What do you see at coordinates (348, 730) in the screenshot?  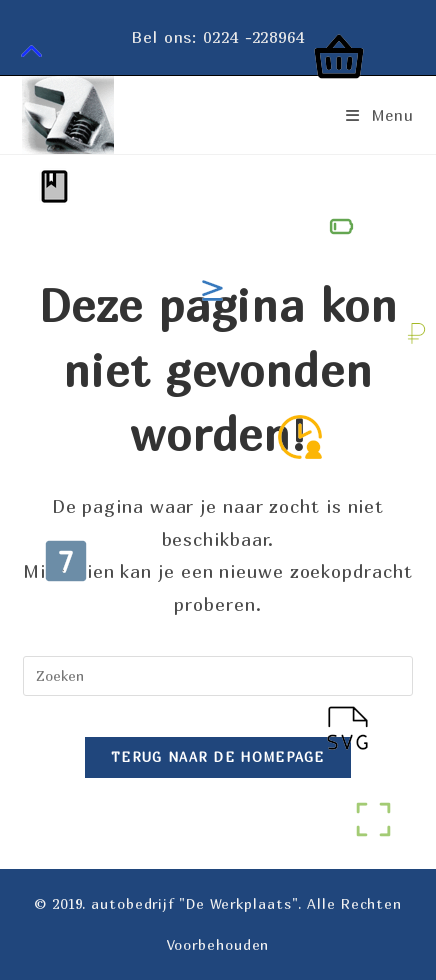 I see `open an SVG file` at bounding box center [348, 730].